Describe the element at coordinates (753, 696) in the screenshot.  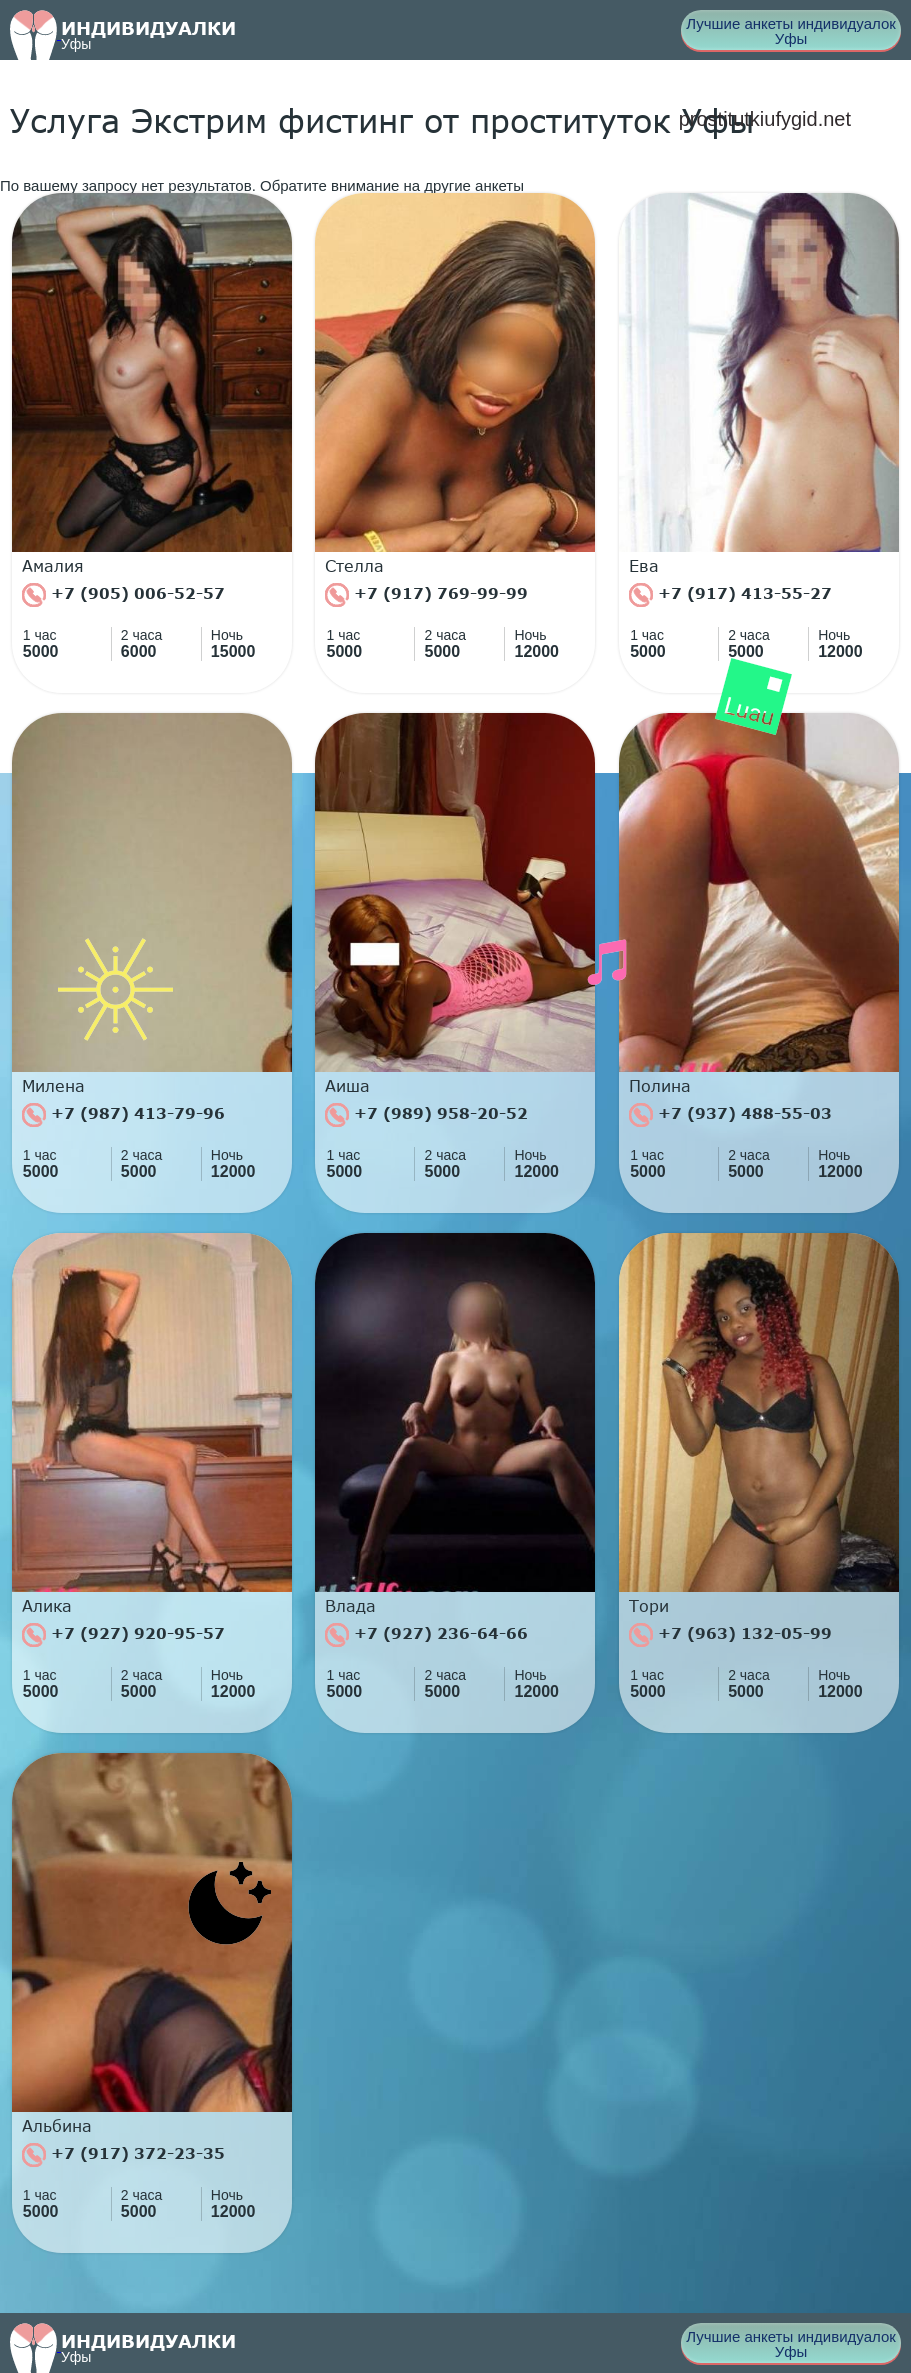
I see `luau programming language logo` at that location.